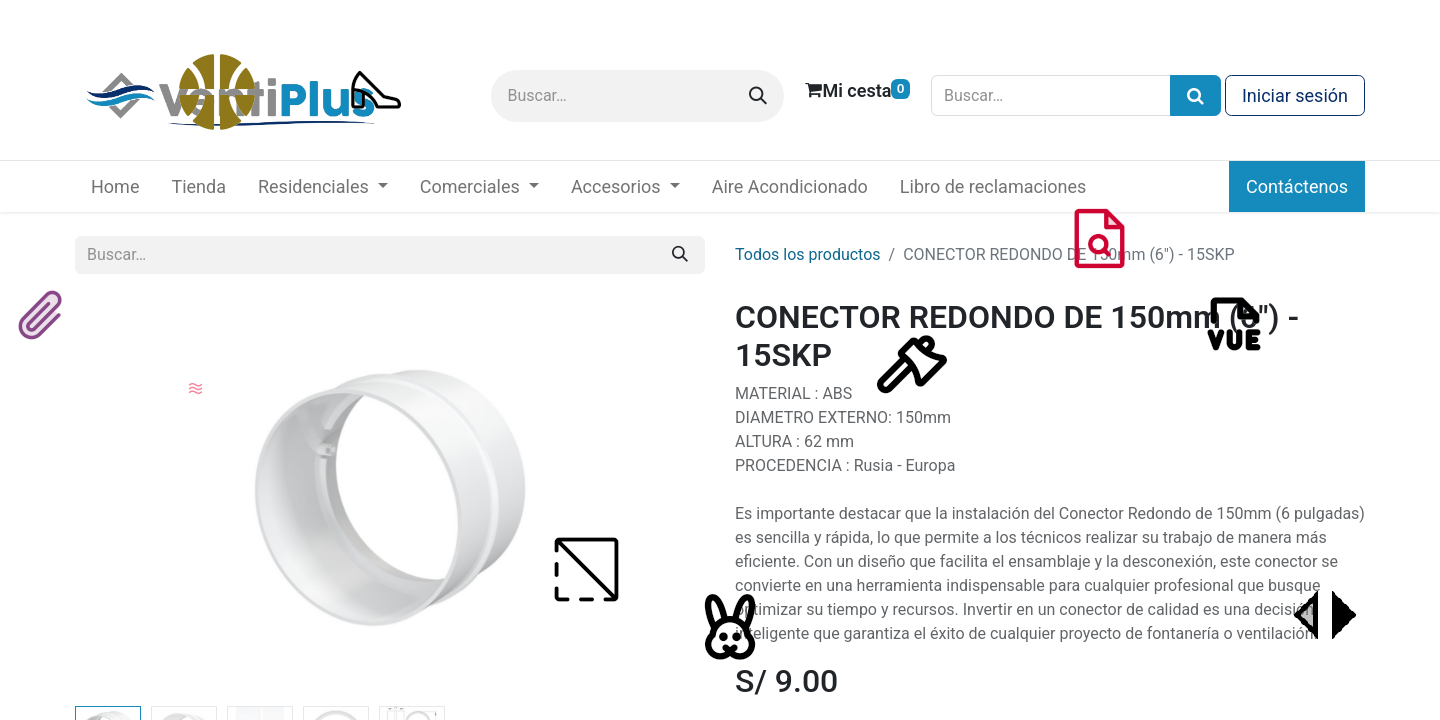  Describe the element at coordinates (1099, 238) in the screenshot. I see `search within a document or file` at that location.